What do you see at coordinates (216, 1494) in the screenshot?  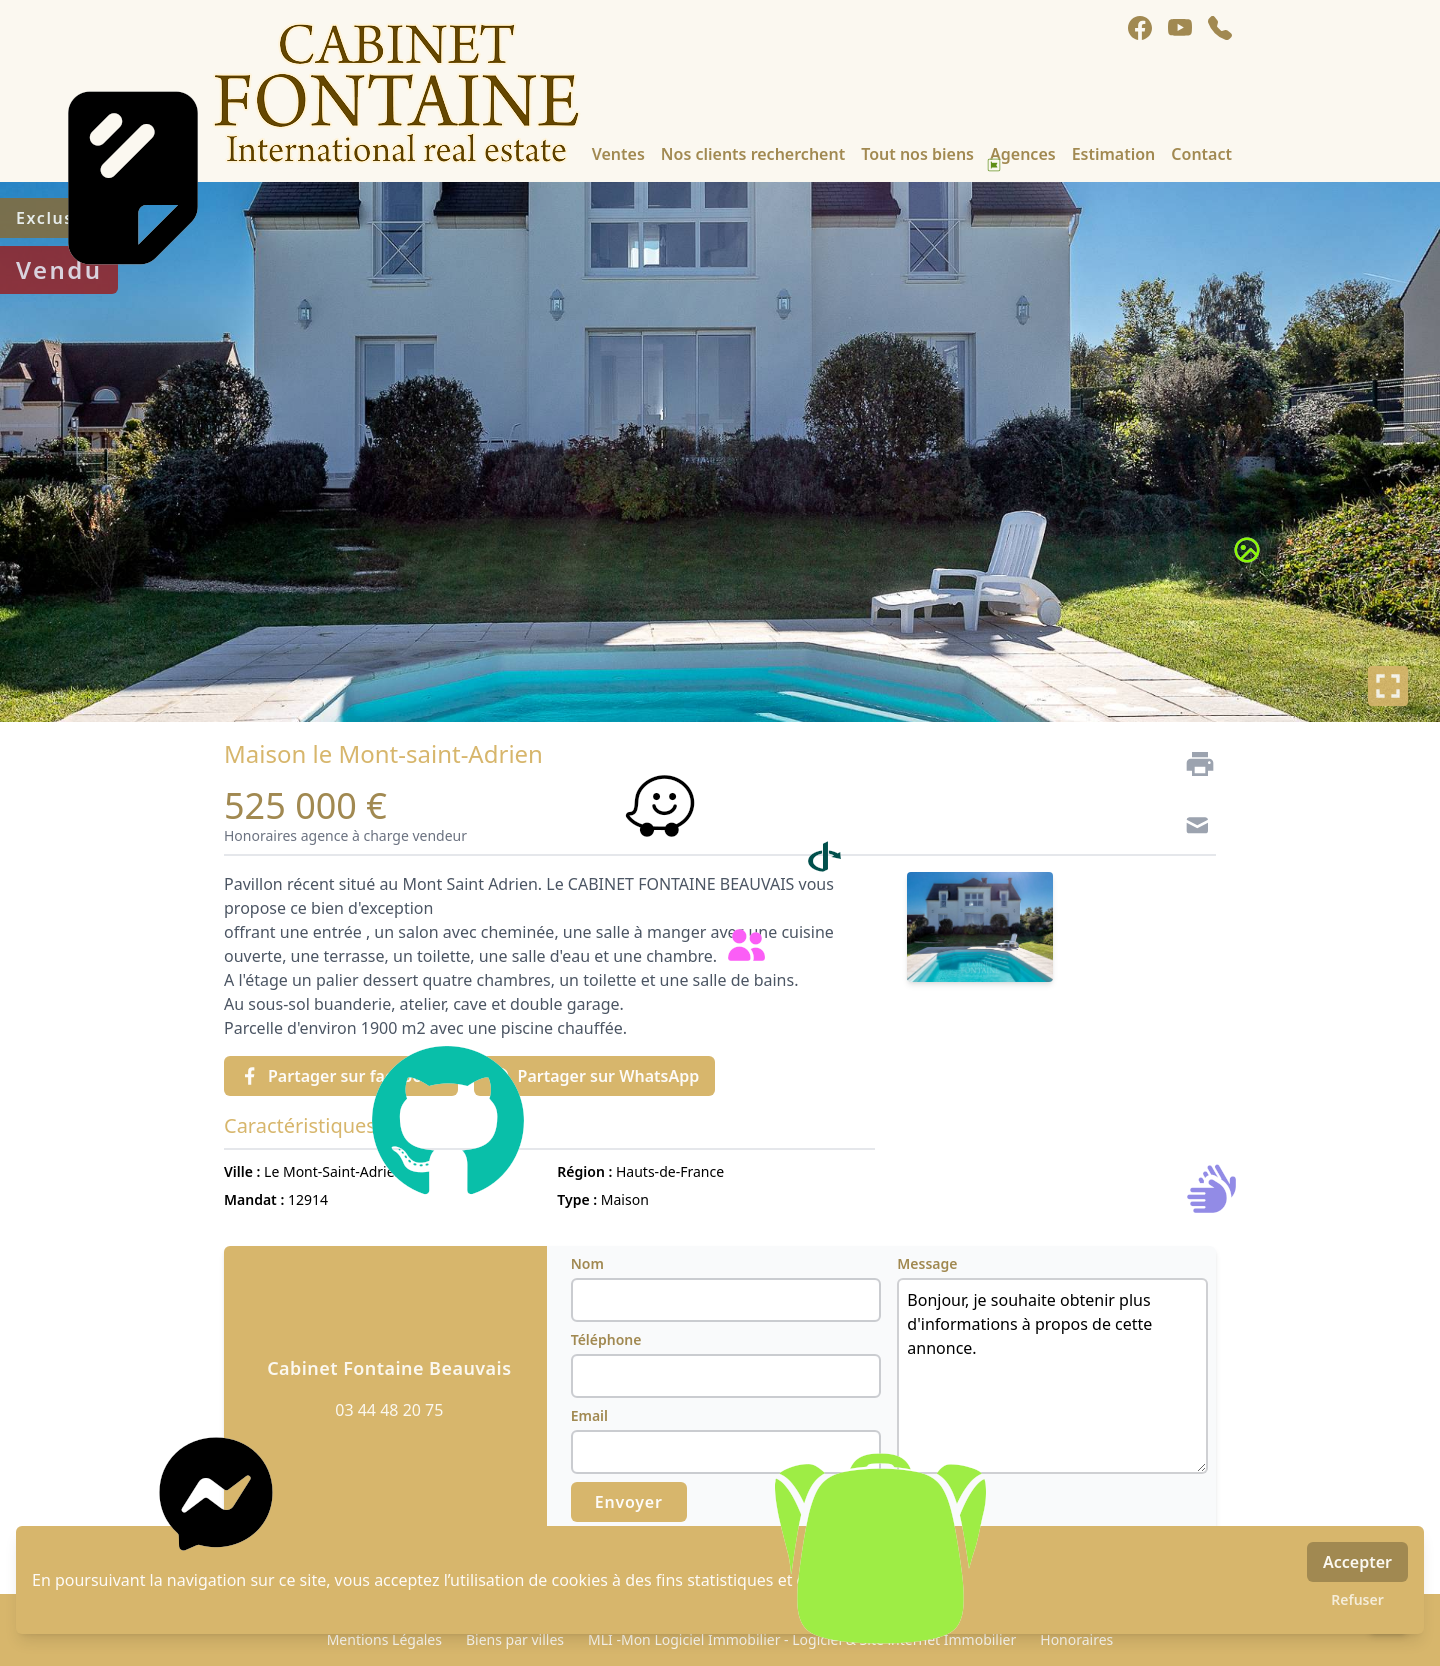 I see `open Facebook Messenger` at bounding box center [216, 1494].